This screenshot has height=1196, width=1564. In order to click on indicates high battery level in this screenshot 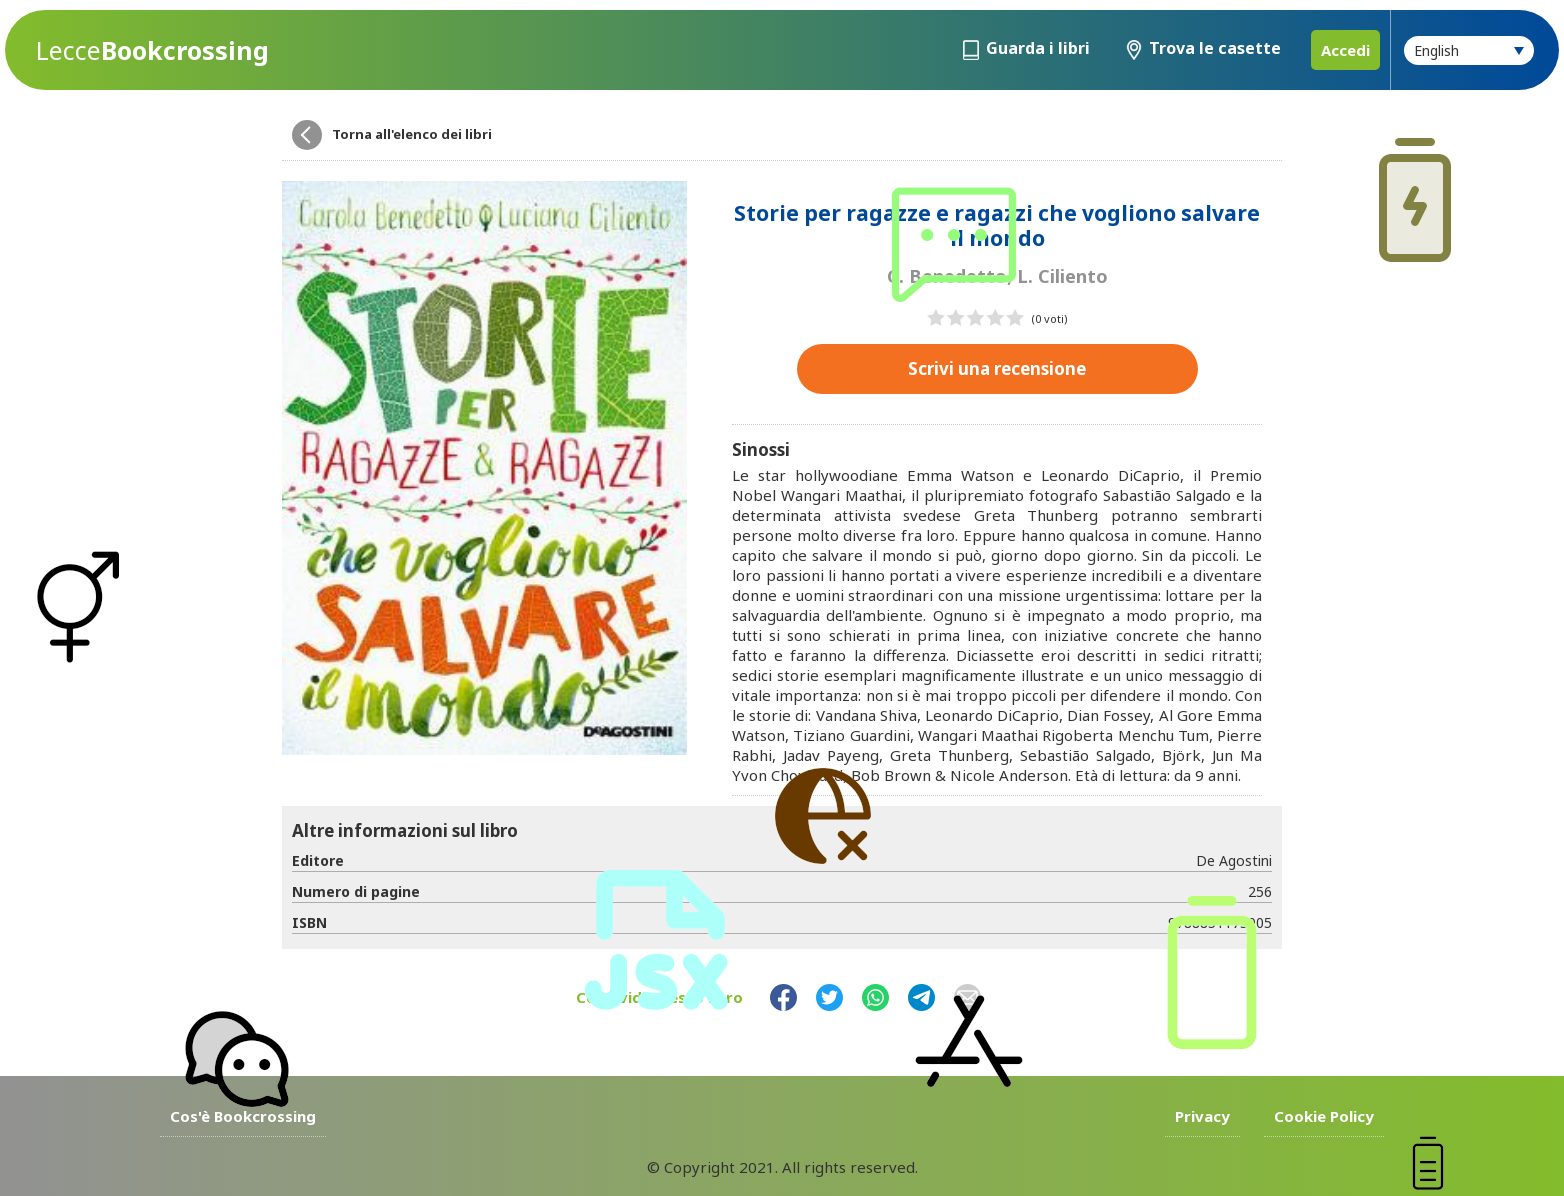, I will do `click(1428, 1164)`.